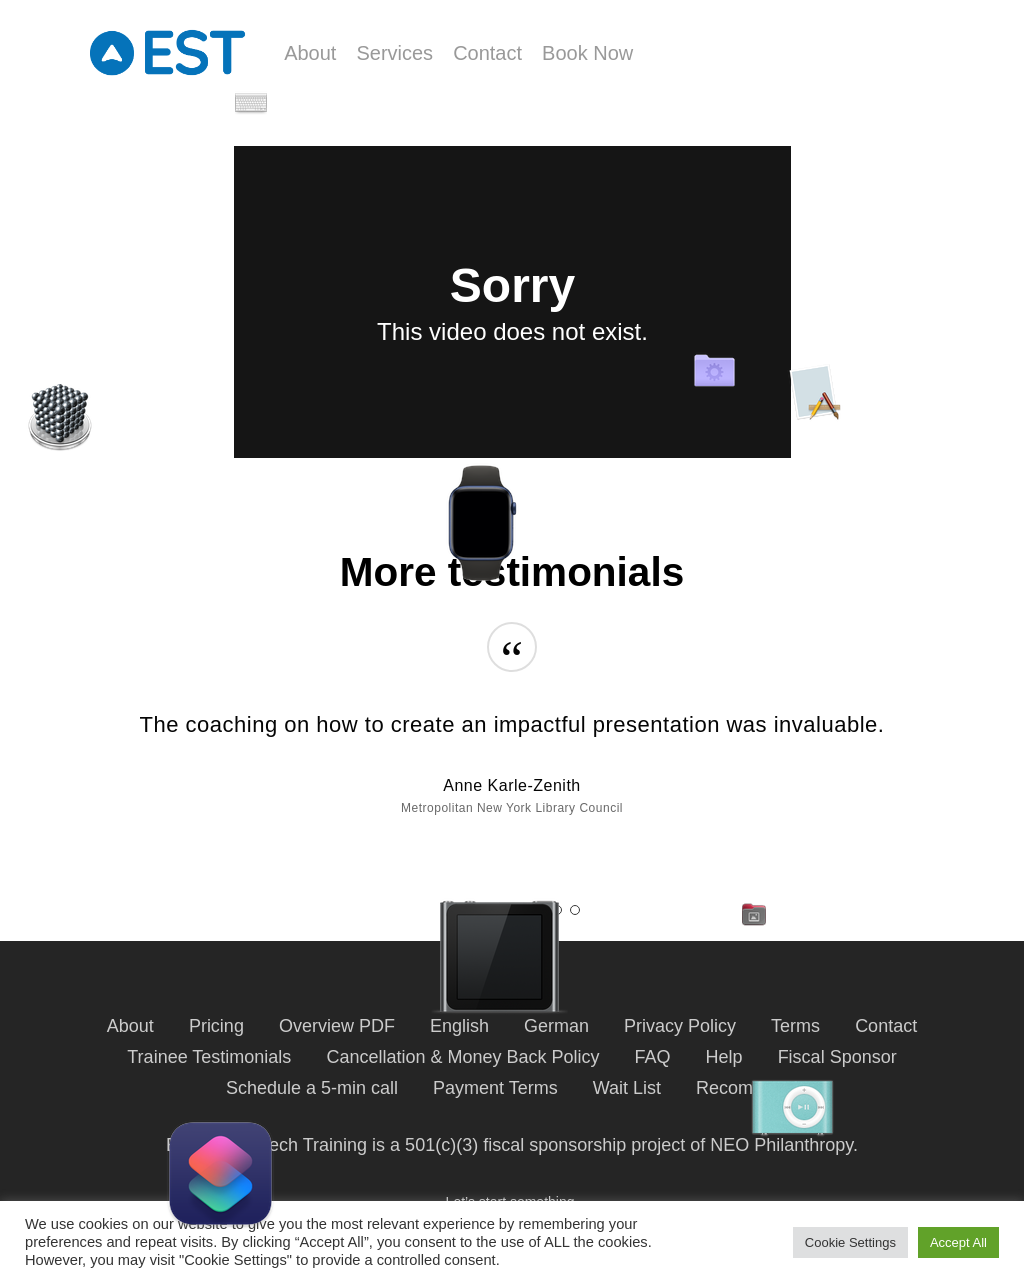  I want to click on iPod nano device connected, so click(499, 956).